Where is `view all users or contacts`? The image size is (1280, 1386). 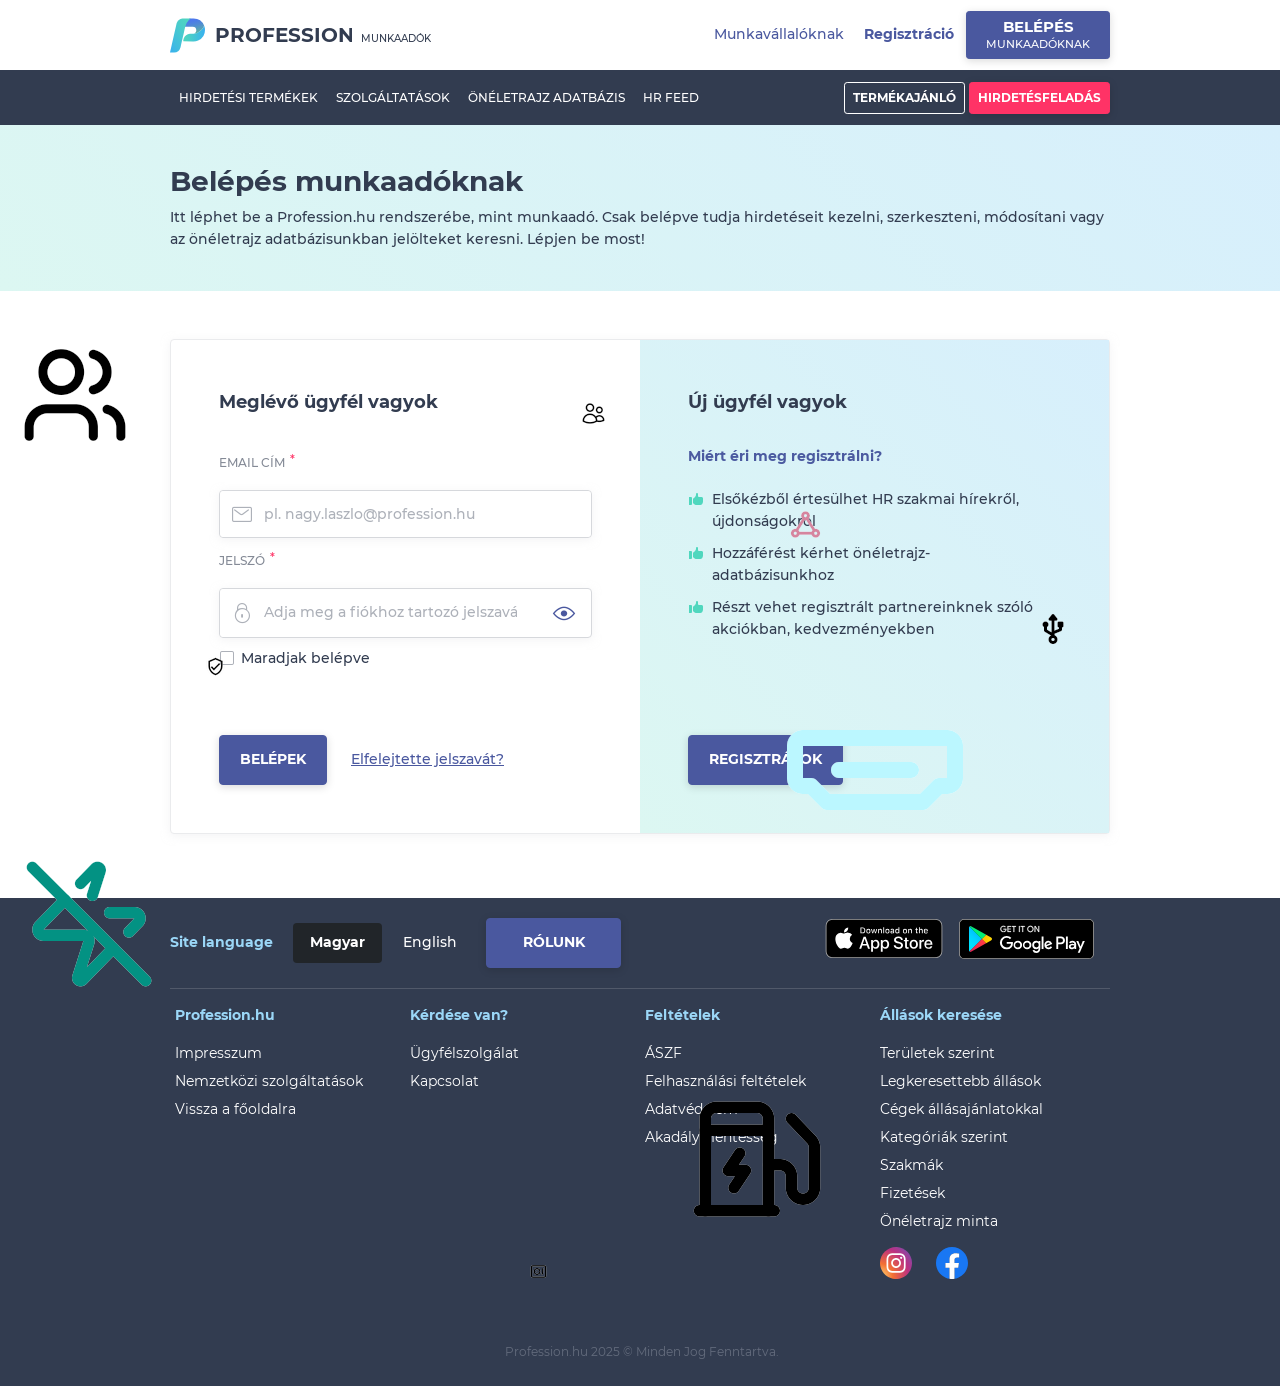 view all users or contacts is located at coordinates (593, 413).